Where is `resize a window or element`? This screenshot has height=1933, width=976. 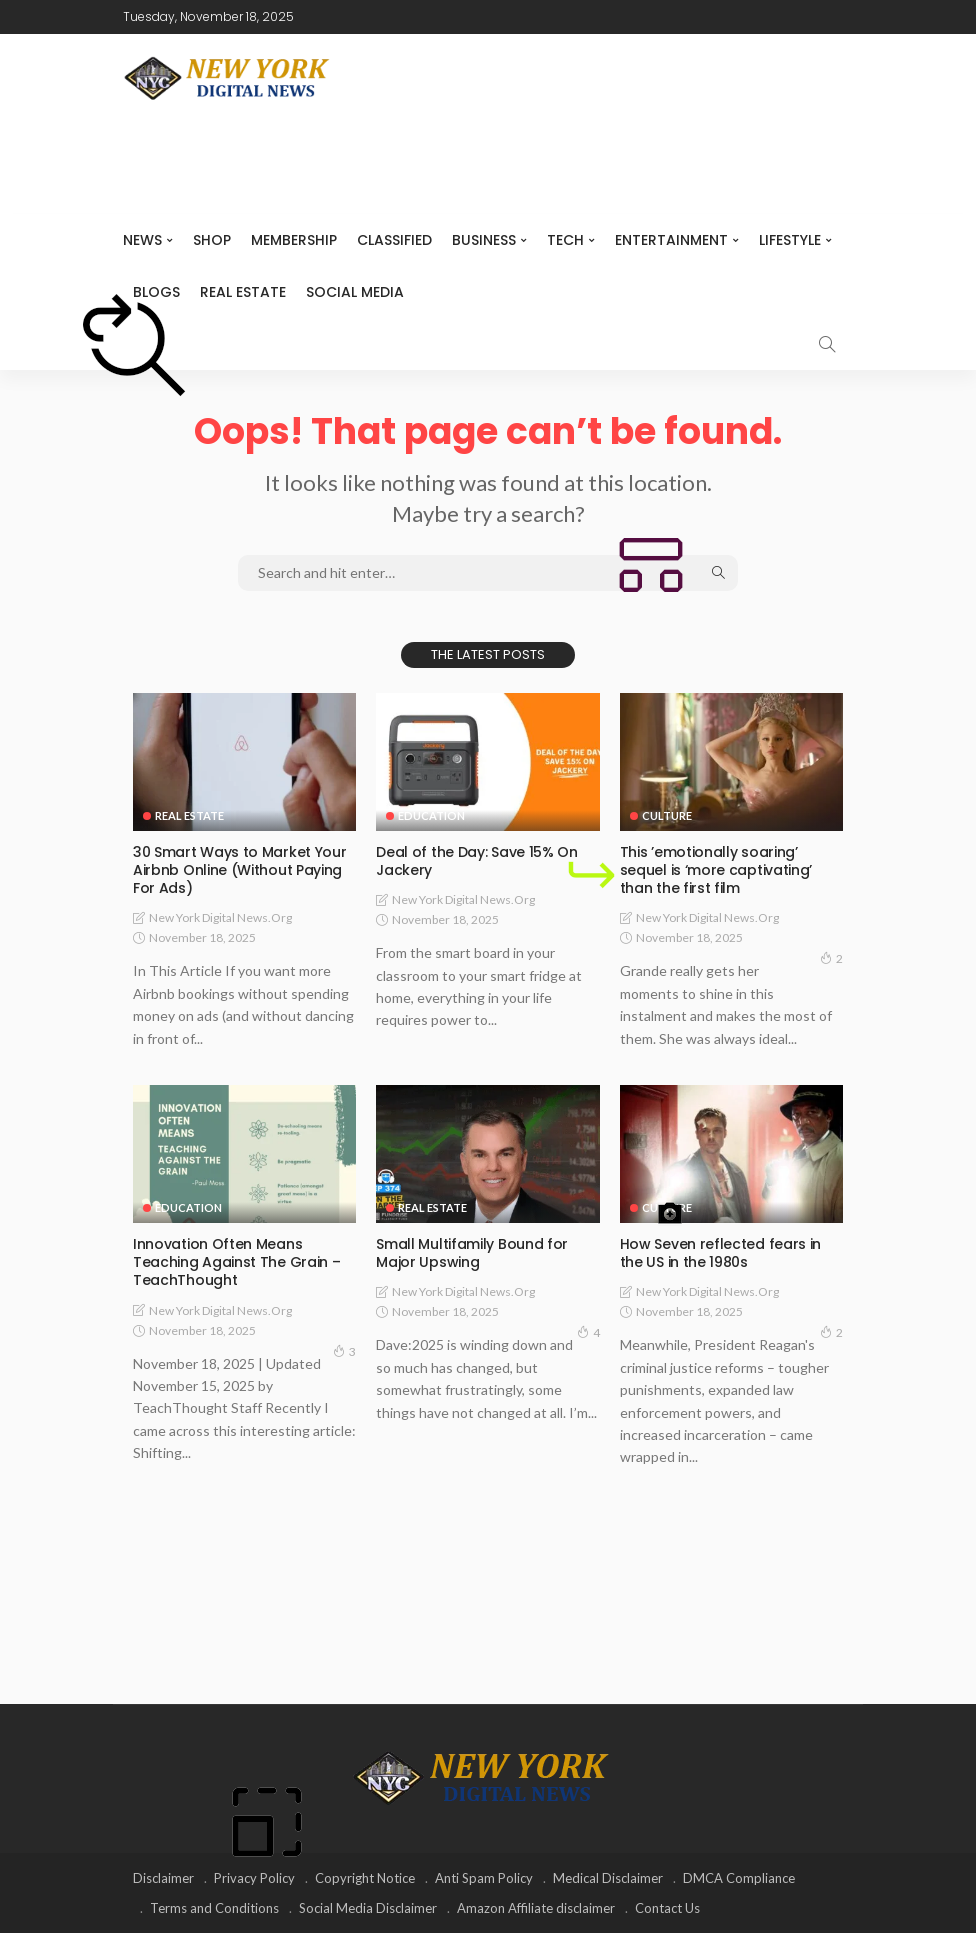
resize a window or element is located at coordinates (267, 1822).